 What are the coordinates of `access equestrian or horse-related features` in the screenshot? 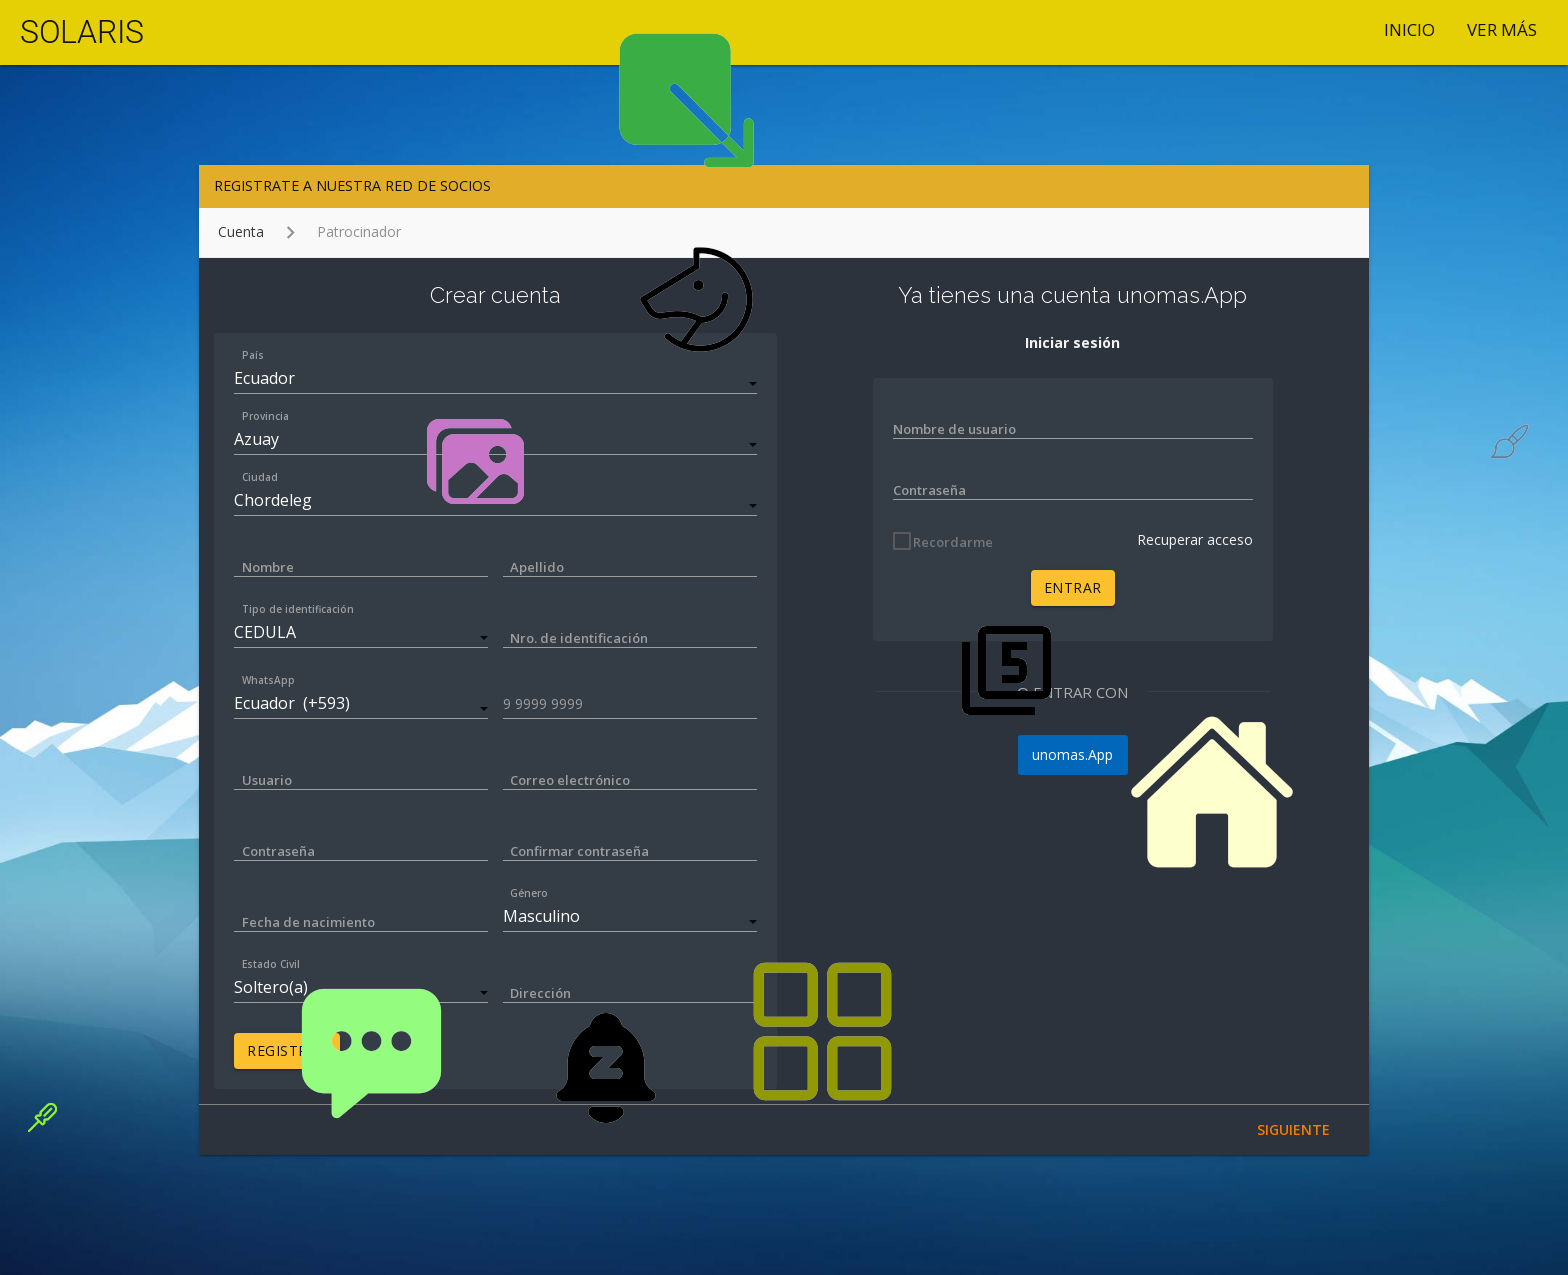 It's located at (700, 299).